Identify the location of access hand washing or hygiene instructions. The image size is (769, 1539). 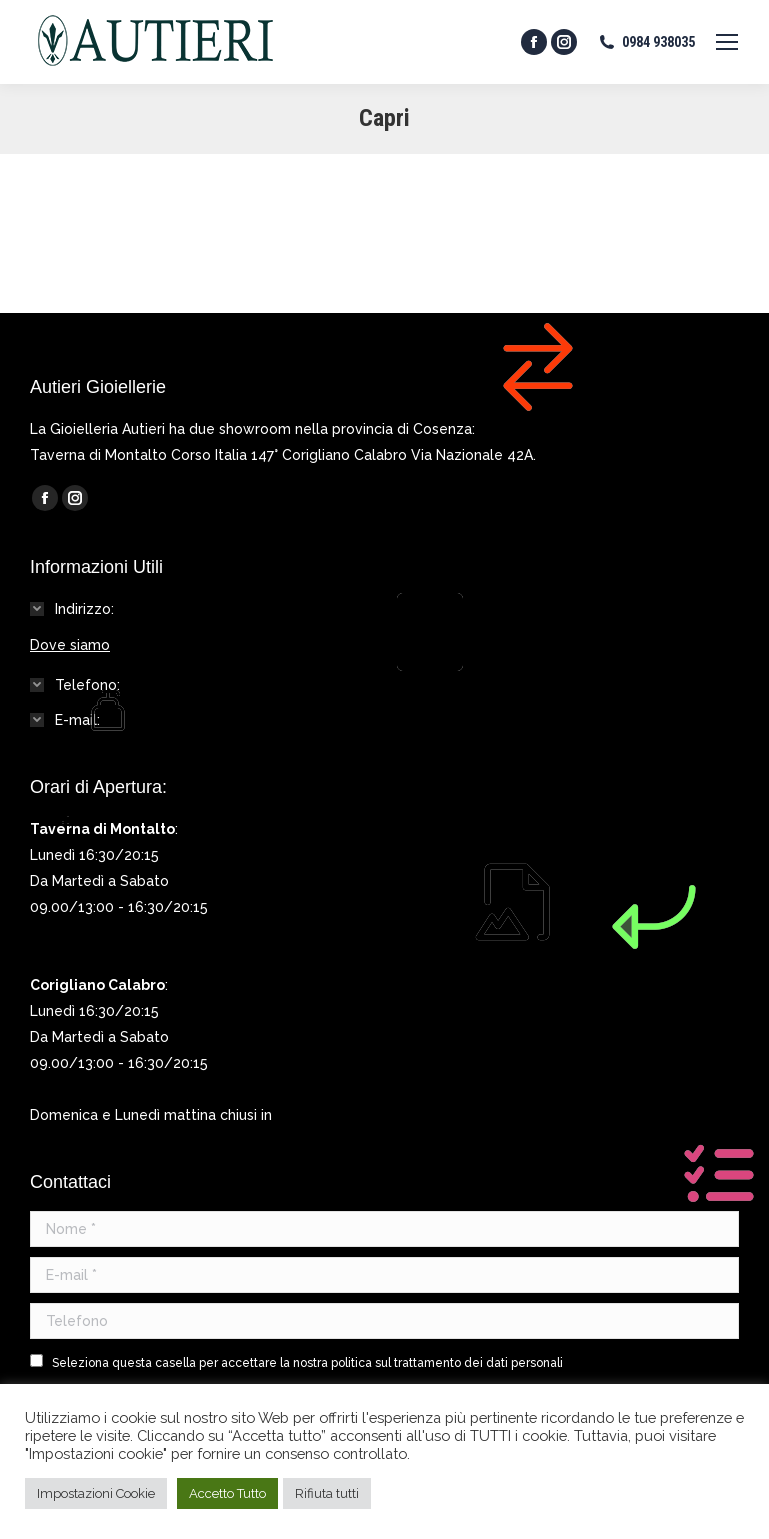
(108, 711).